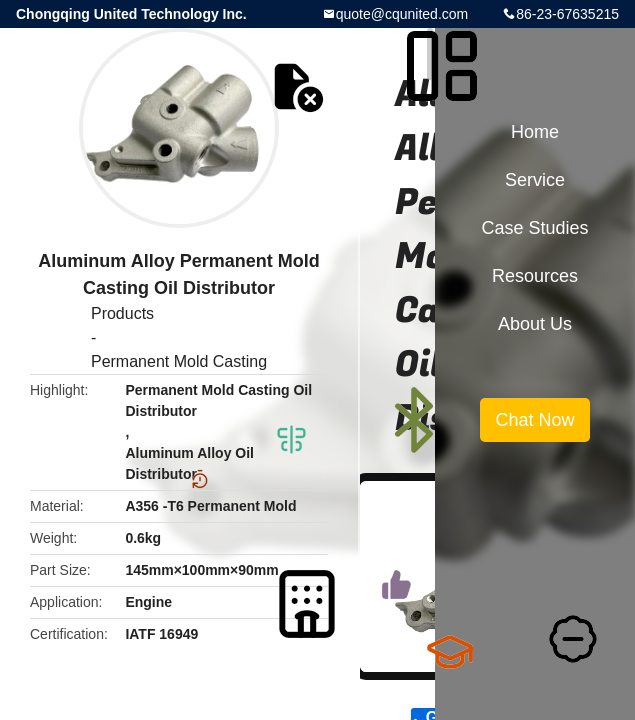  I want to click on remove a badge or label, so click(573, 639).